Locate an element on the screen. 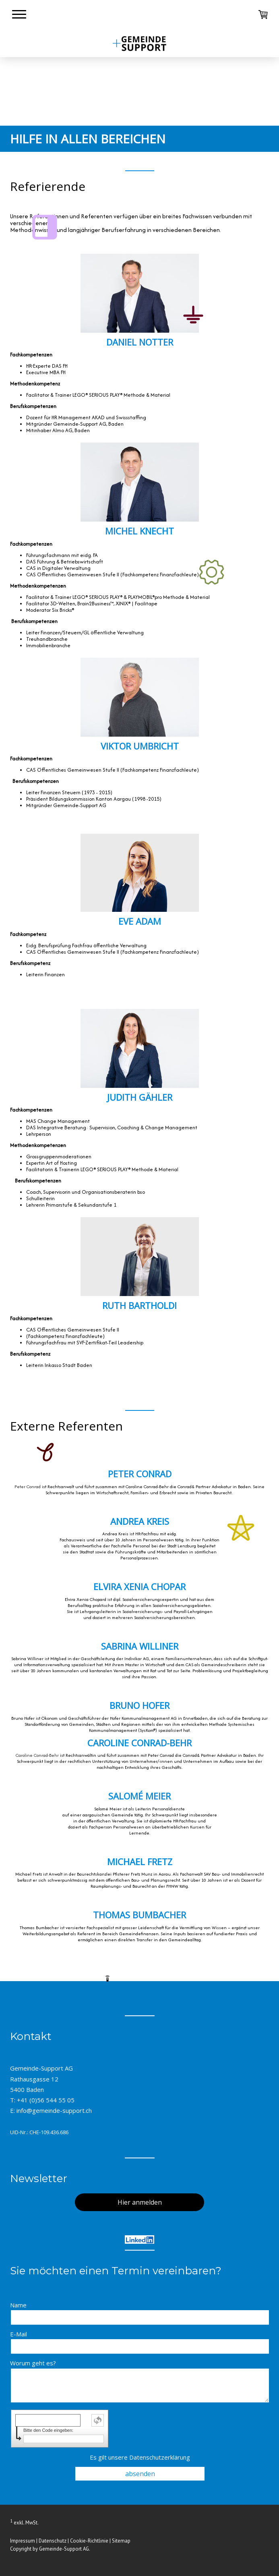  indicates occult or mystical content category is located at coordinates (241, 1529).